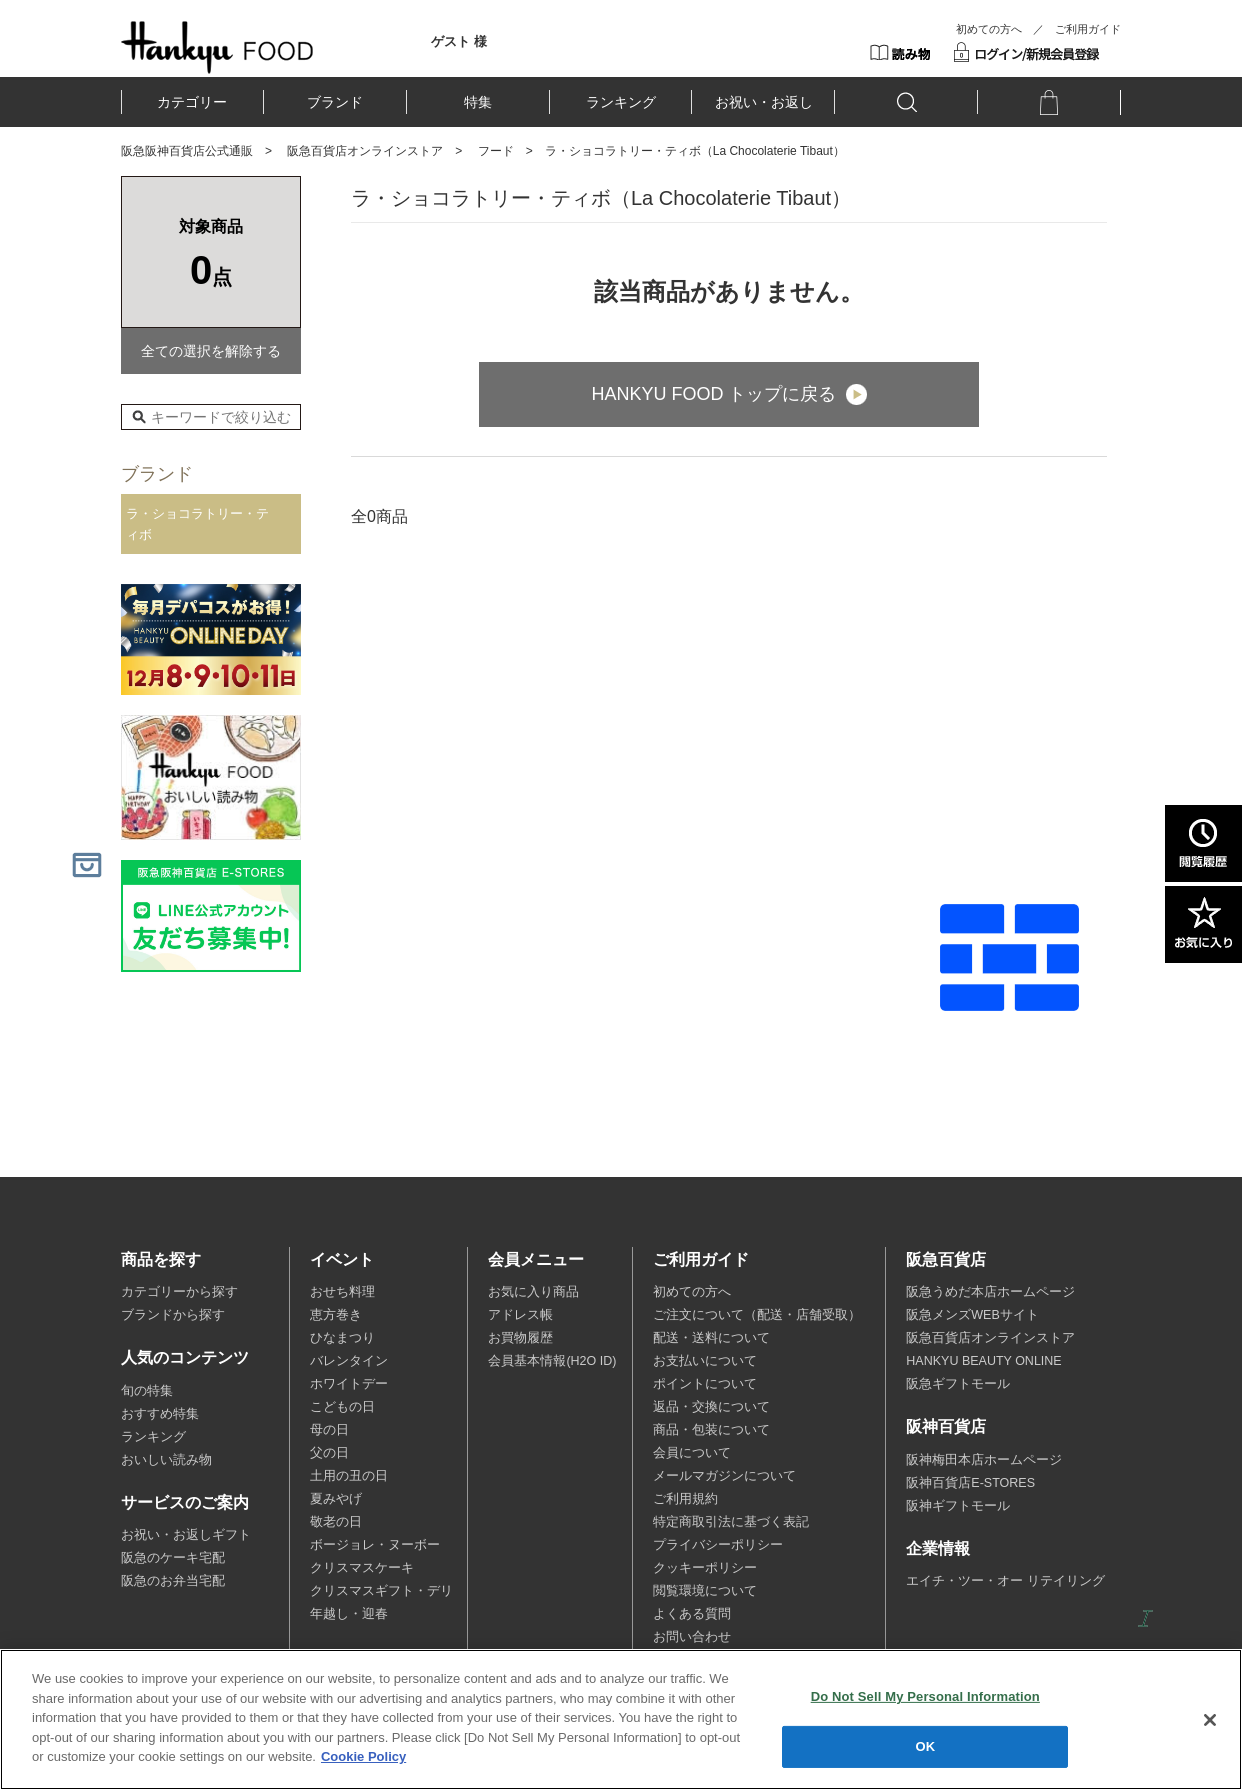 The width and height of the screenshot is (1242, 1790). Describe the element at coordinates (1009, 957) in the screenshot. I see `access wall or barrier settings` at that location.